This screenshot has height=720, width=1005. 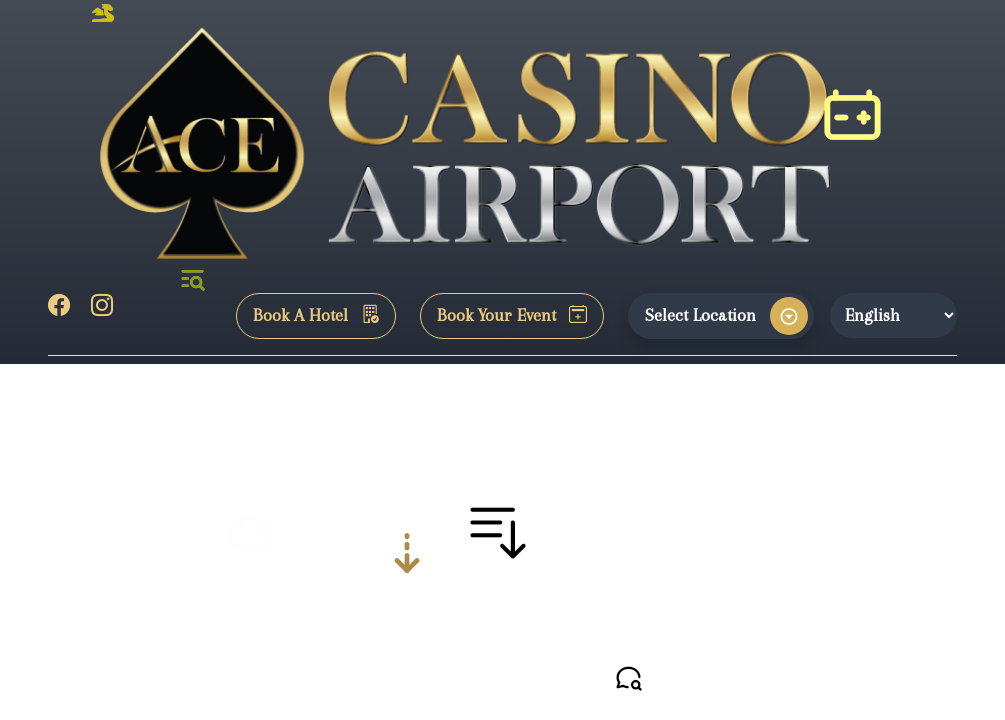 What do you see at coordinates (407, 553) in the screenshot?
I see `download in progress` at bounding box center [407, 553].